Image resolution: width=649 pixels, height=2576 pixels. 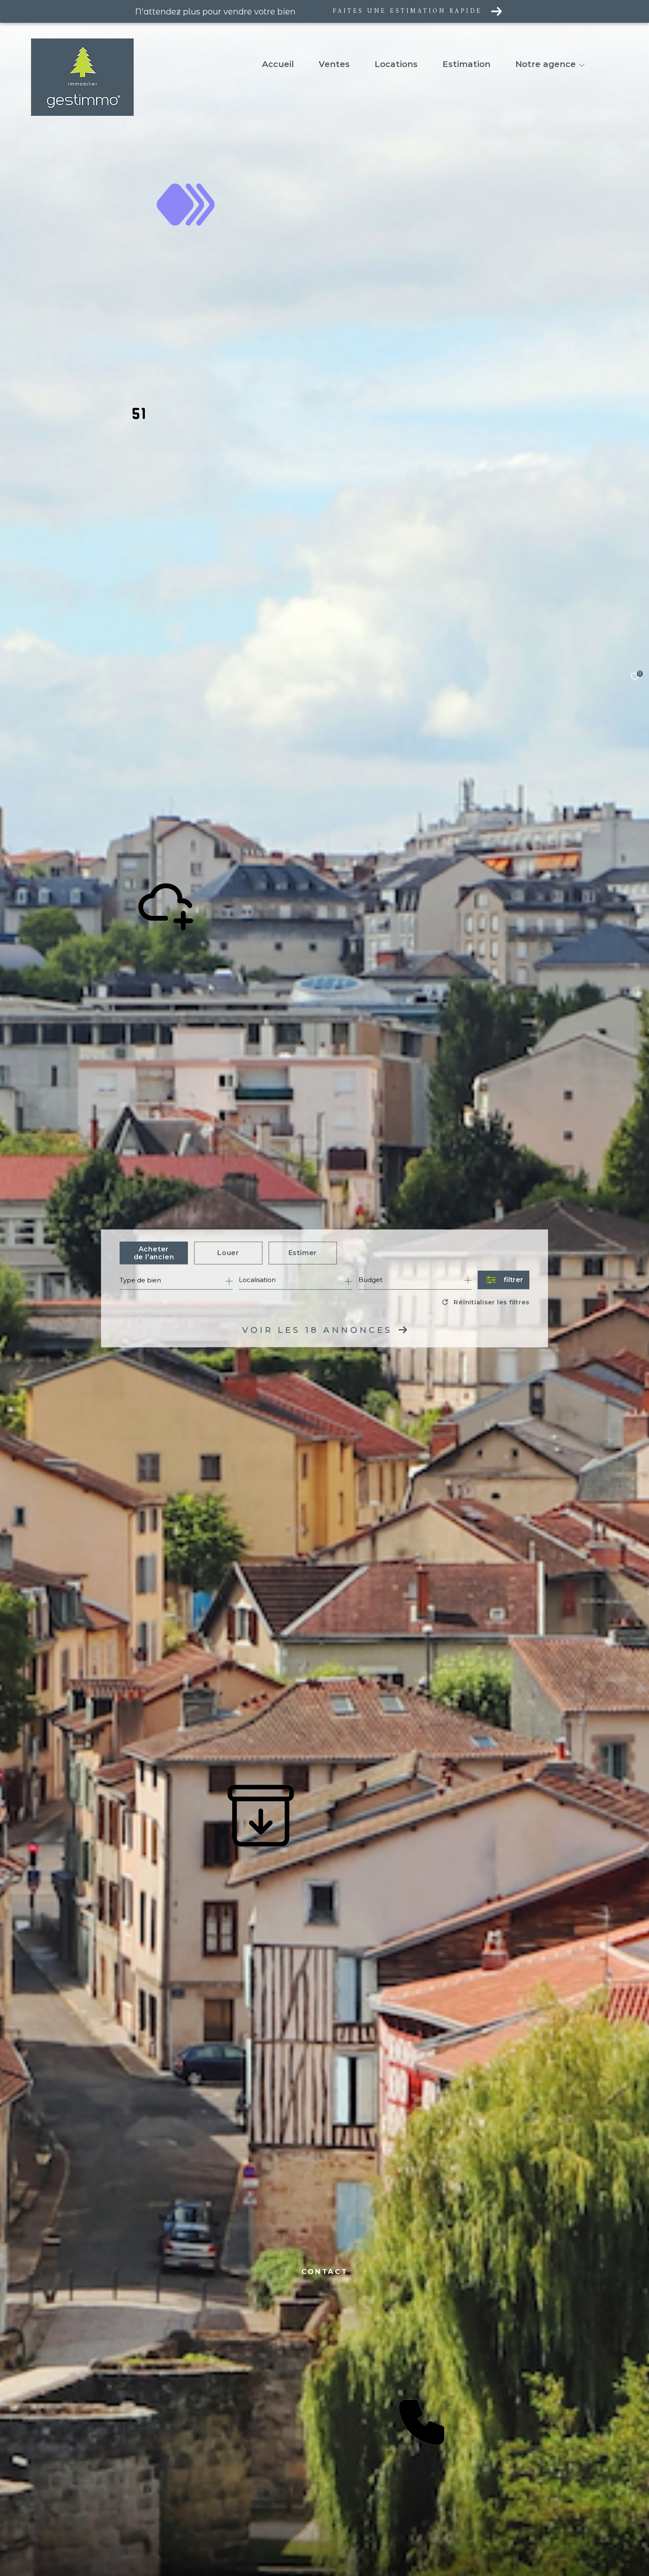 What do you see at coordinates (185, 204) in the screenshot?
I see `access animation keyframes` at bounding box center [185, 204].